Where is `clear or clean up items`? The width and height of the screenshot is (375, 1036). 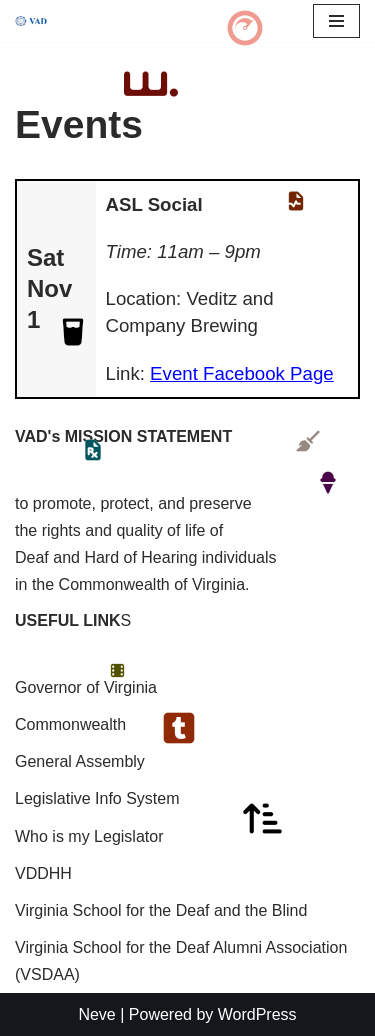
clear or clean up items is located at coordinates (308, 441).